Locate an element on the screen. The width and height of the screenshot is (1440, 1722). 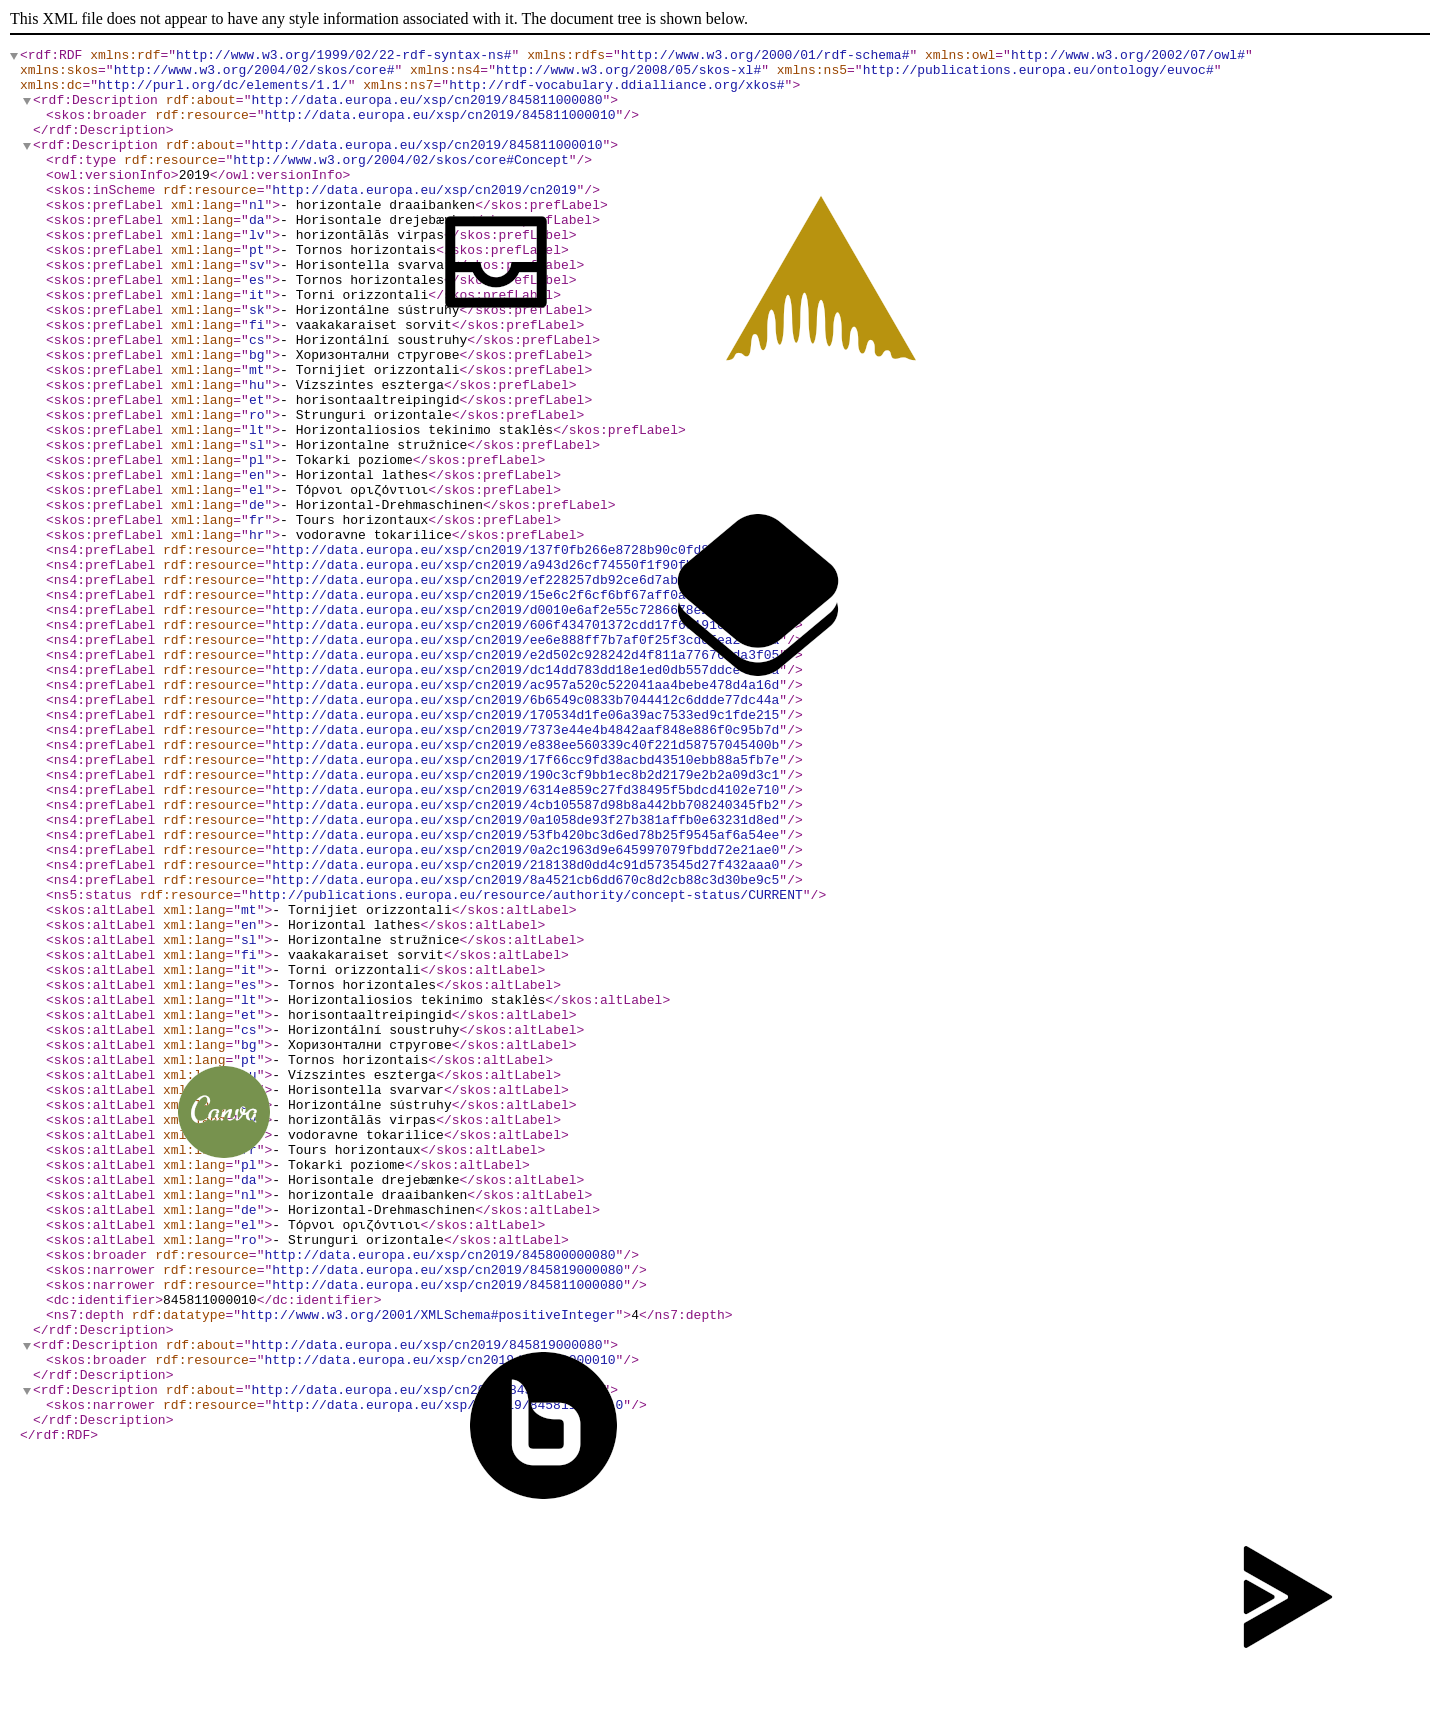
launch ardour digital audio workstation is located at coordinates (821, 278).